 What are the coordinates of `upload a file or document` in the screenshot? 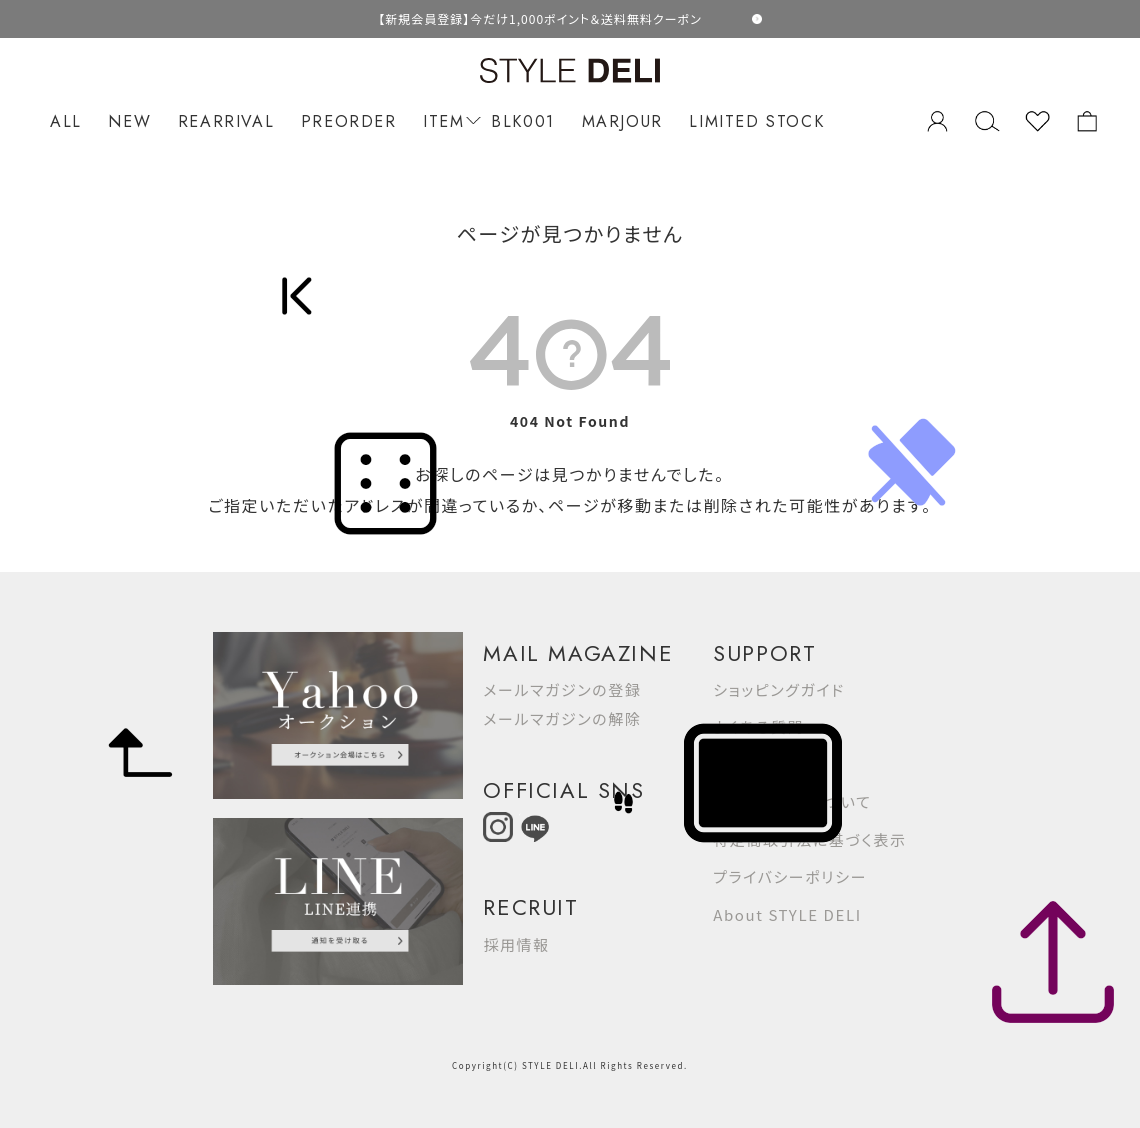 It's located at (1053, 962).